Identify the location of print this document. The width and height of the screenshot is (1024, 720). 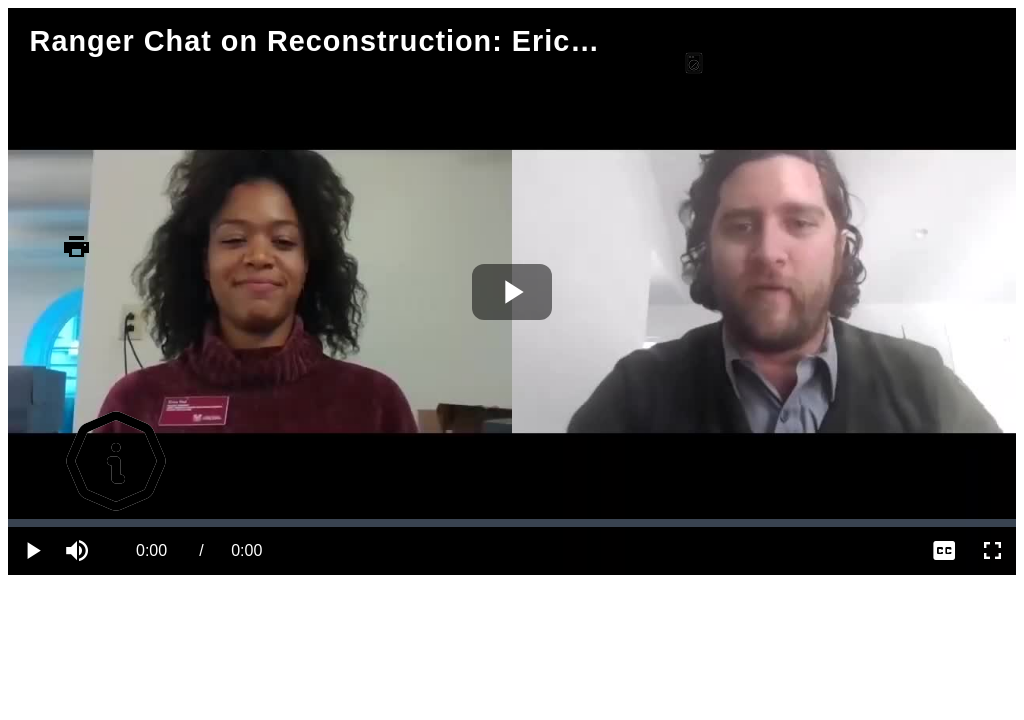
(76, 246).